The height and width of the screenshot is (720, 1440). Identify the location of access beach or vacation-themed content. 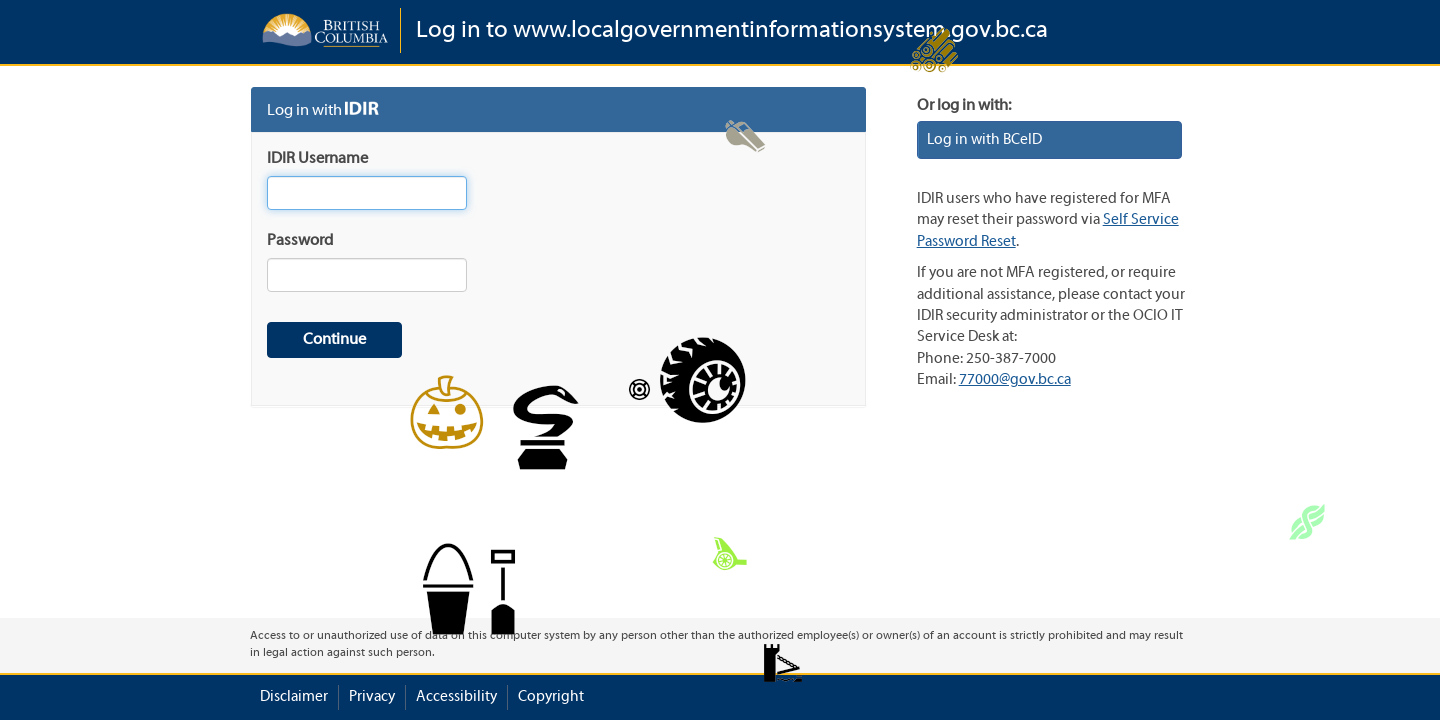
(469, 589).